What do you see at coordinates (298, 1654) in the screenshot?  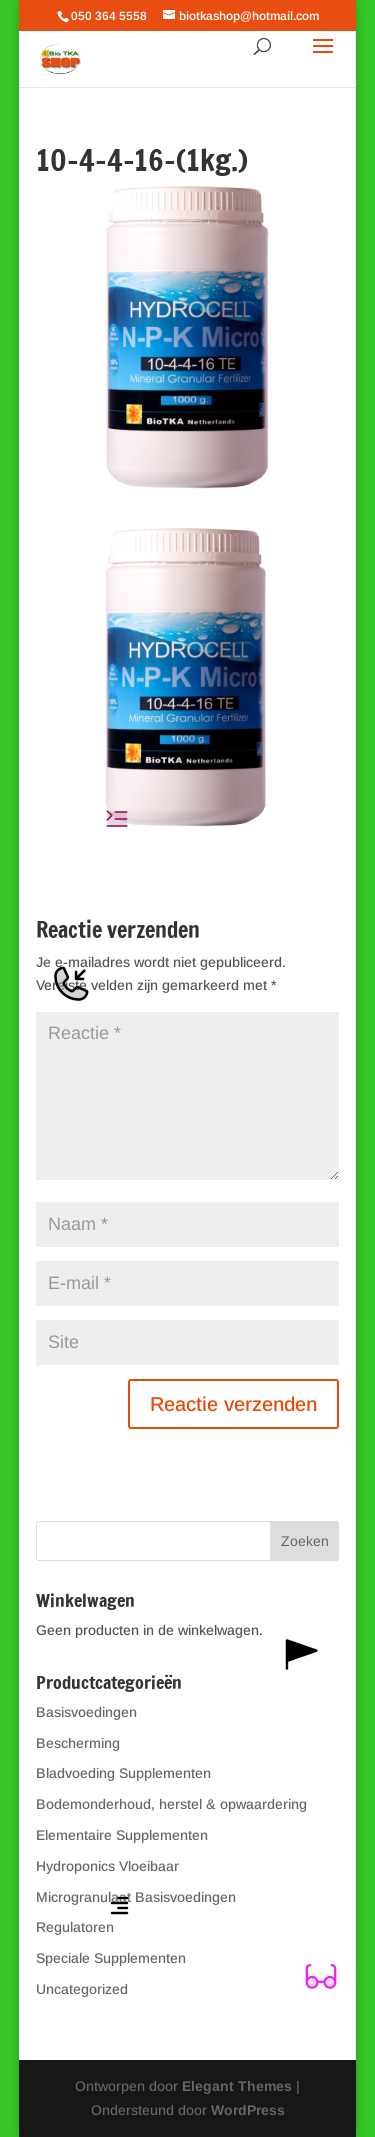 I see `flag or bookmark an item for later` at bounding box center [298, 1654].